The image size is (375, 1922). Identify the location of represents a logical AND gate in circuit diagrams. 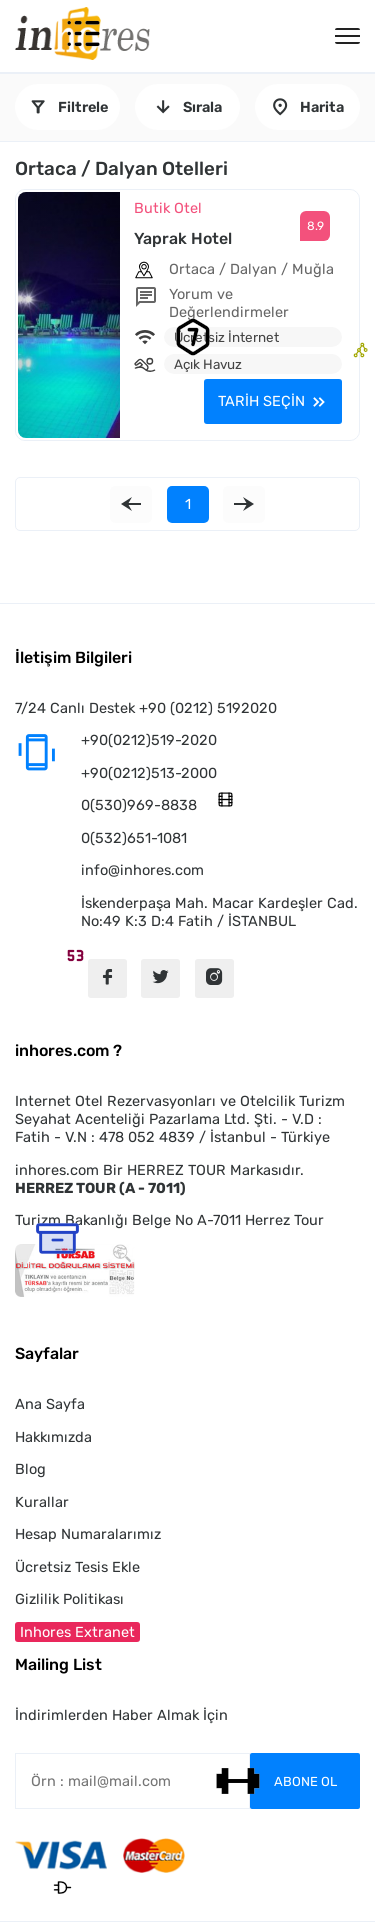
(62, 1887).